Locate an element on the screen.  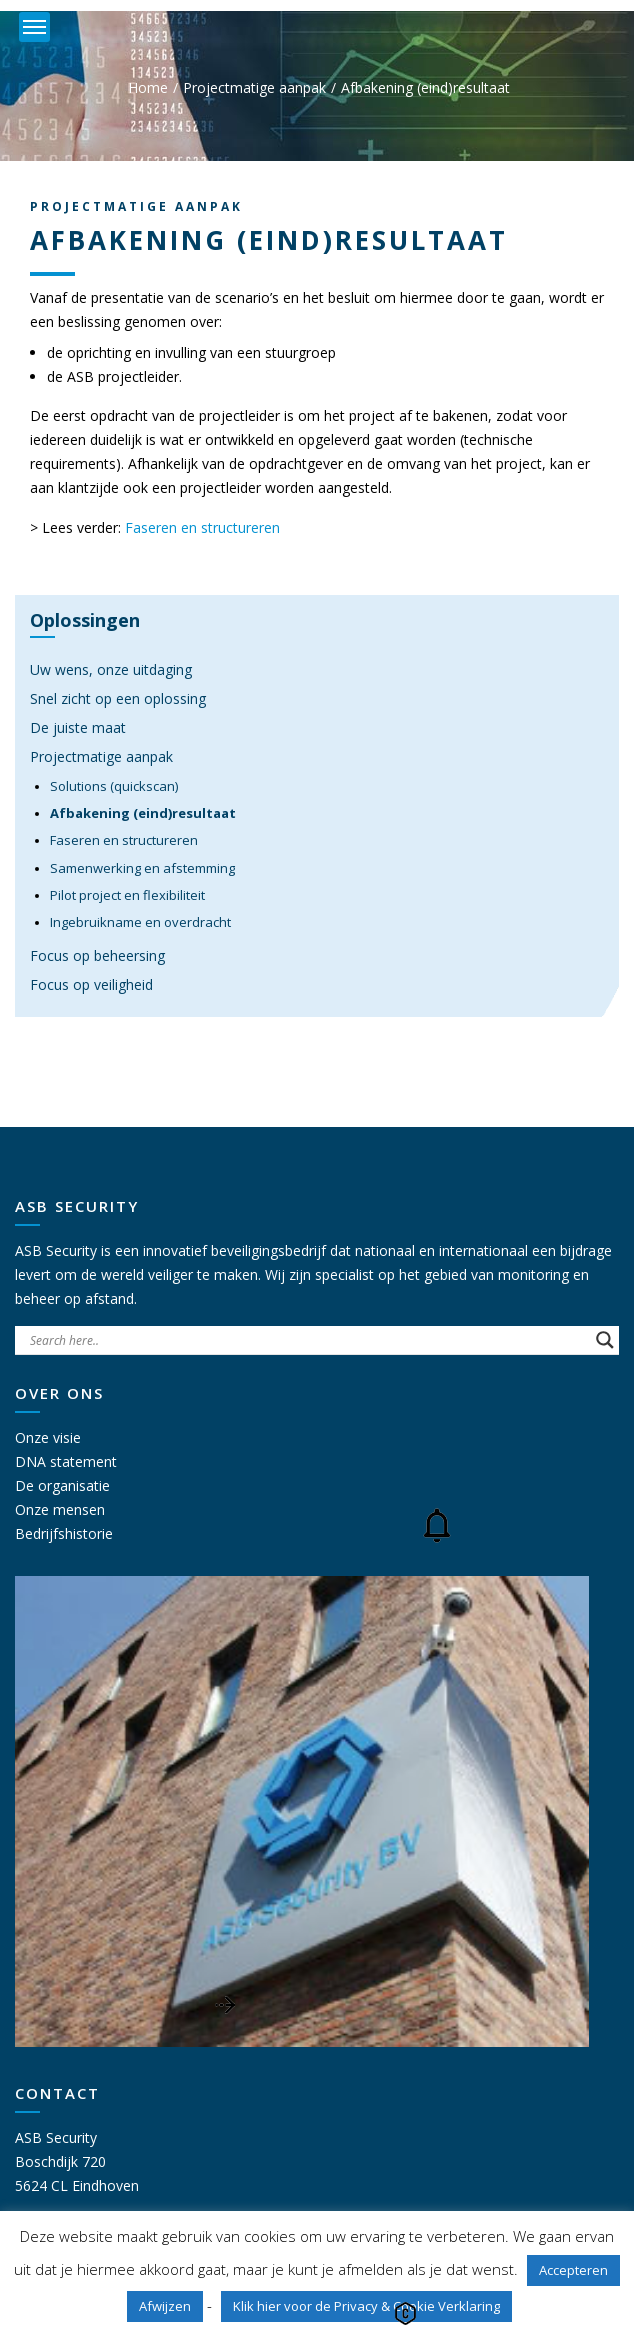
view notifications is located at coordinates (437, 1525).